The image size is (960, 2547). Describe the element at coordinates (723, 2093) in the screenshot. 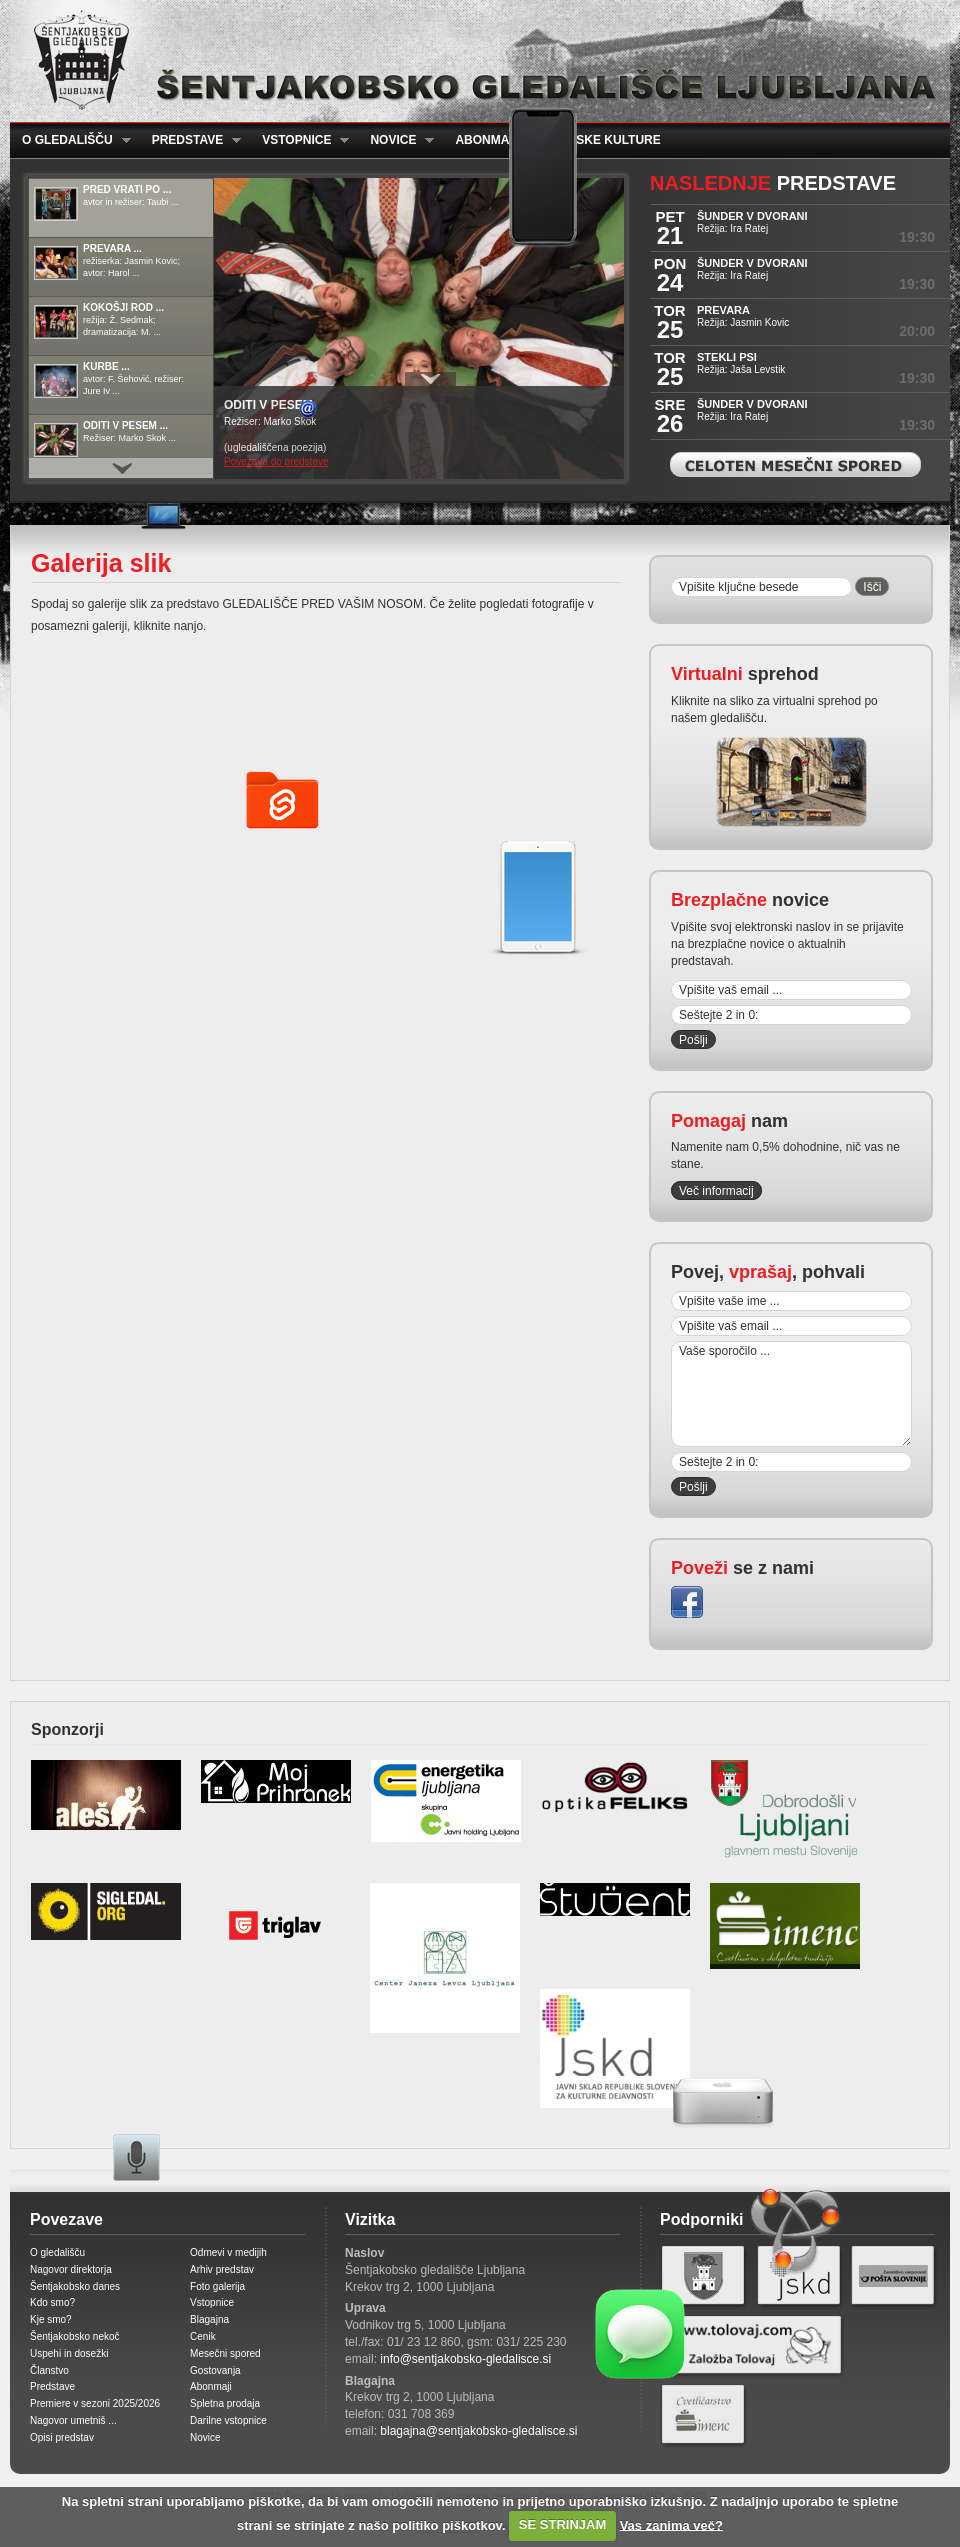

I see `mac mini server device` at that location.